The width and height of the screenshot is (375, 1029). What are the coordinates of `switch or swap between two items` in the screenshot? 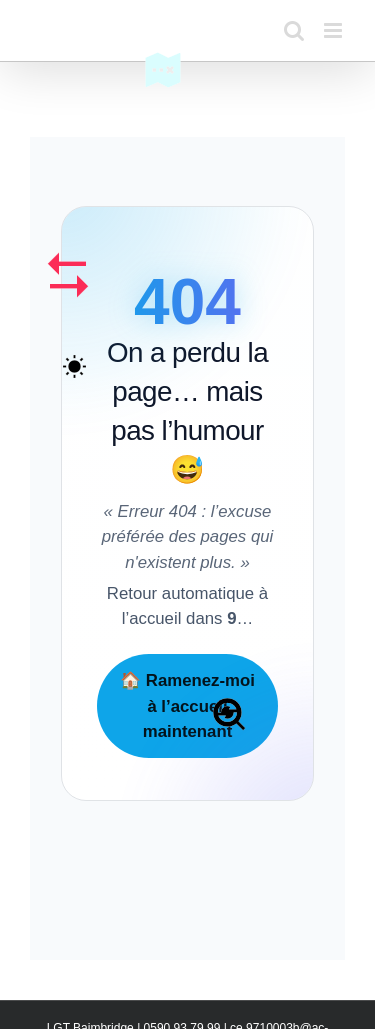 It's located at (68, 275).